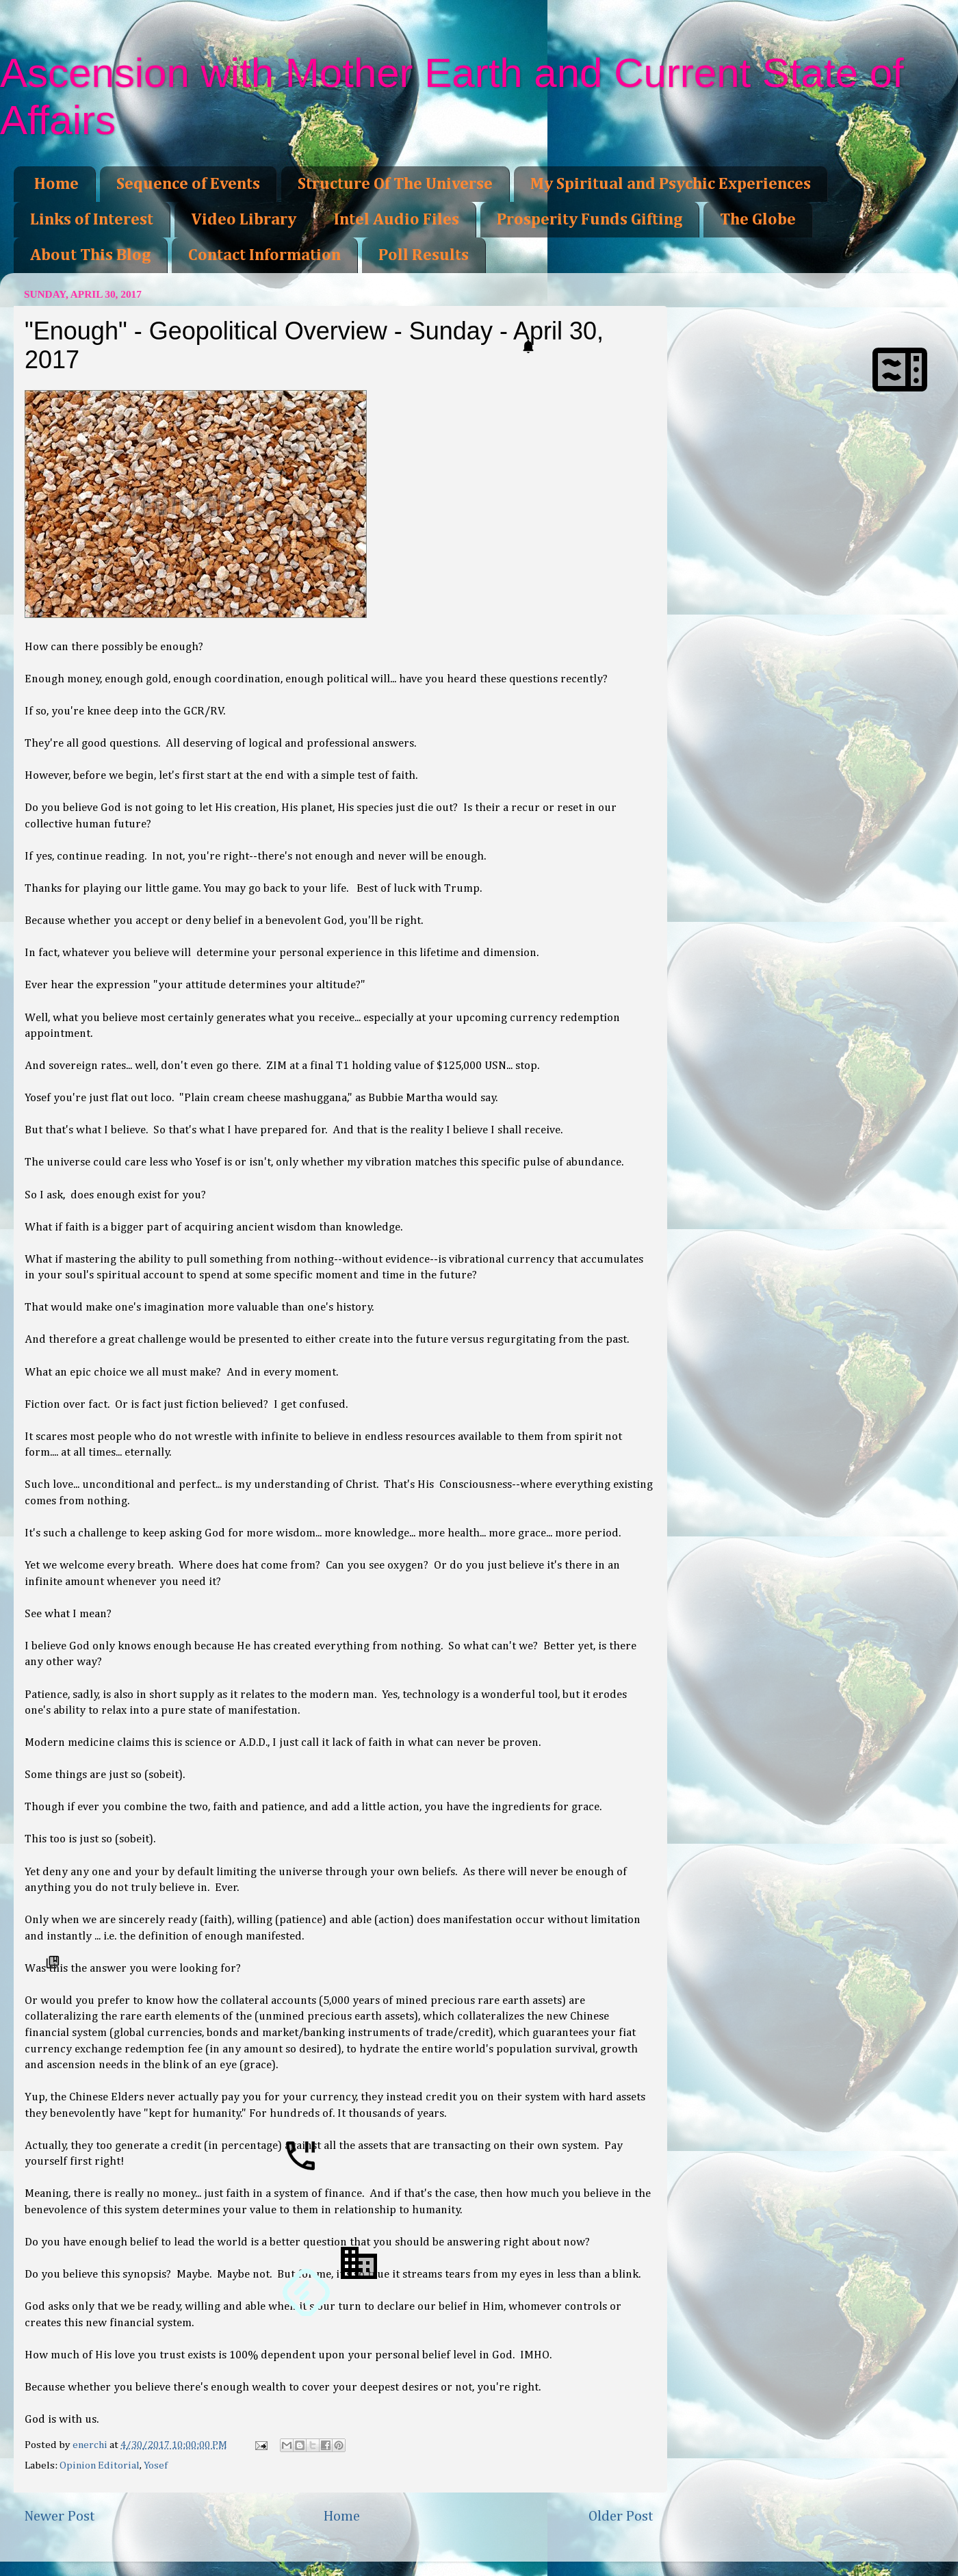  What do you see at coordinates (306, 2292) in the screenshot?
I see `open feedly app` at bounding box center [306, 2292].